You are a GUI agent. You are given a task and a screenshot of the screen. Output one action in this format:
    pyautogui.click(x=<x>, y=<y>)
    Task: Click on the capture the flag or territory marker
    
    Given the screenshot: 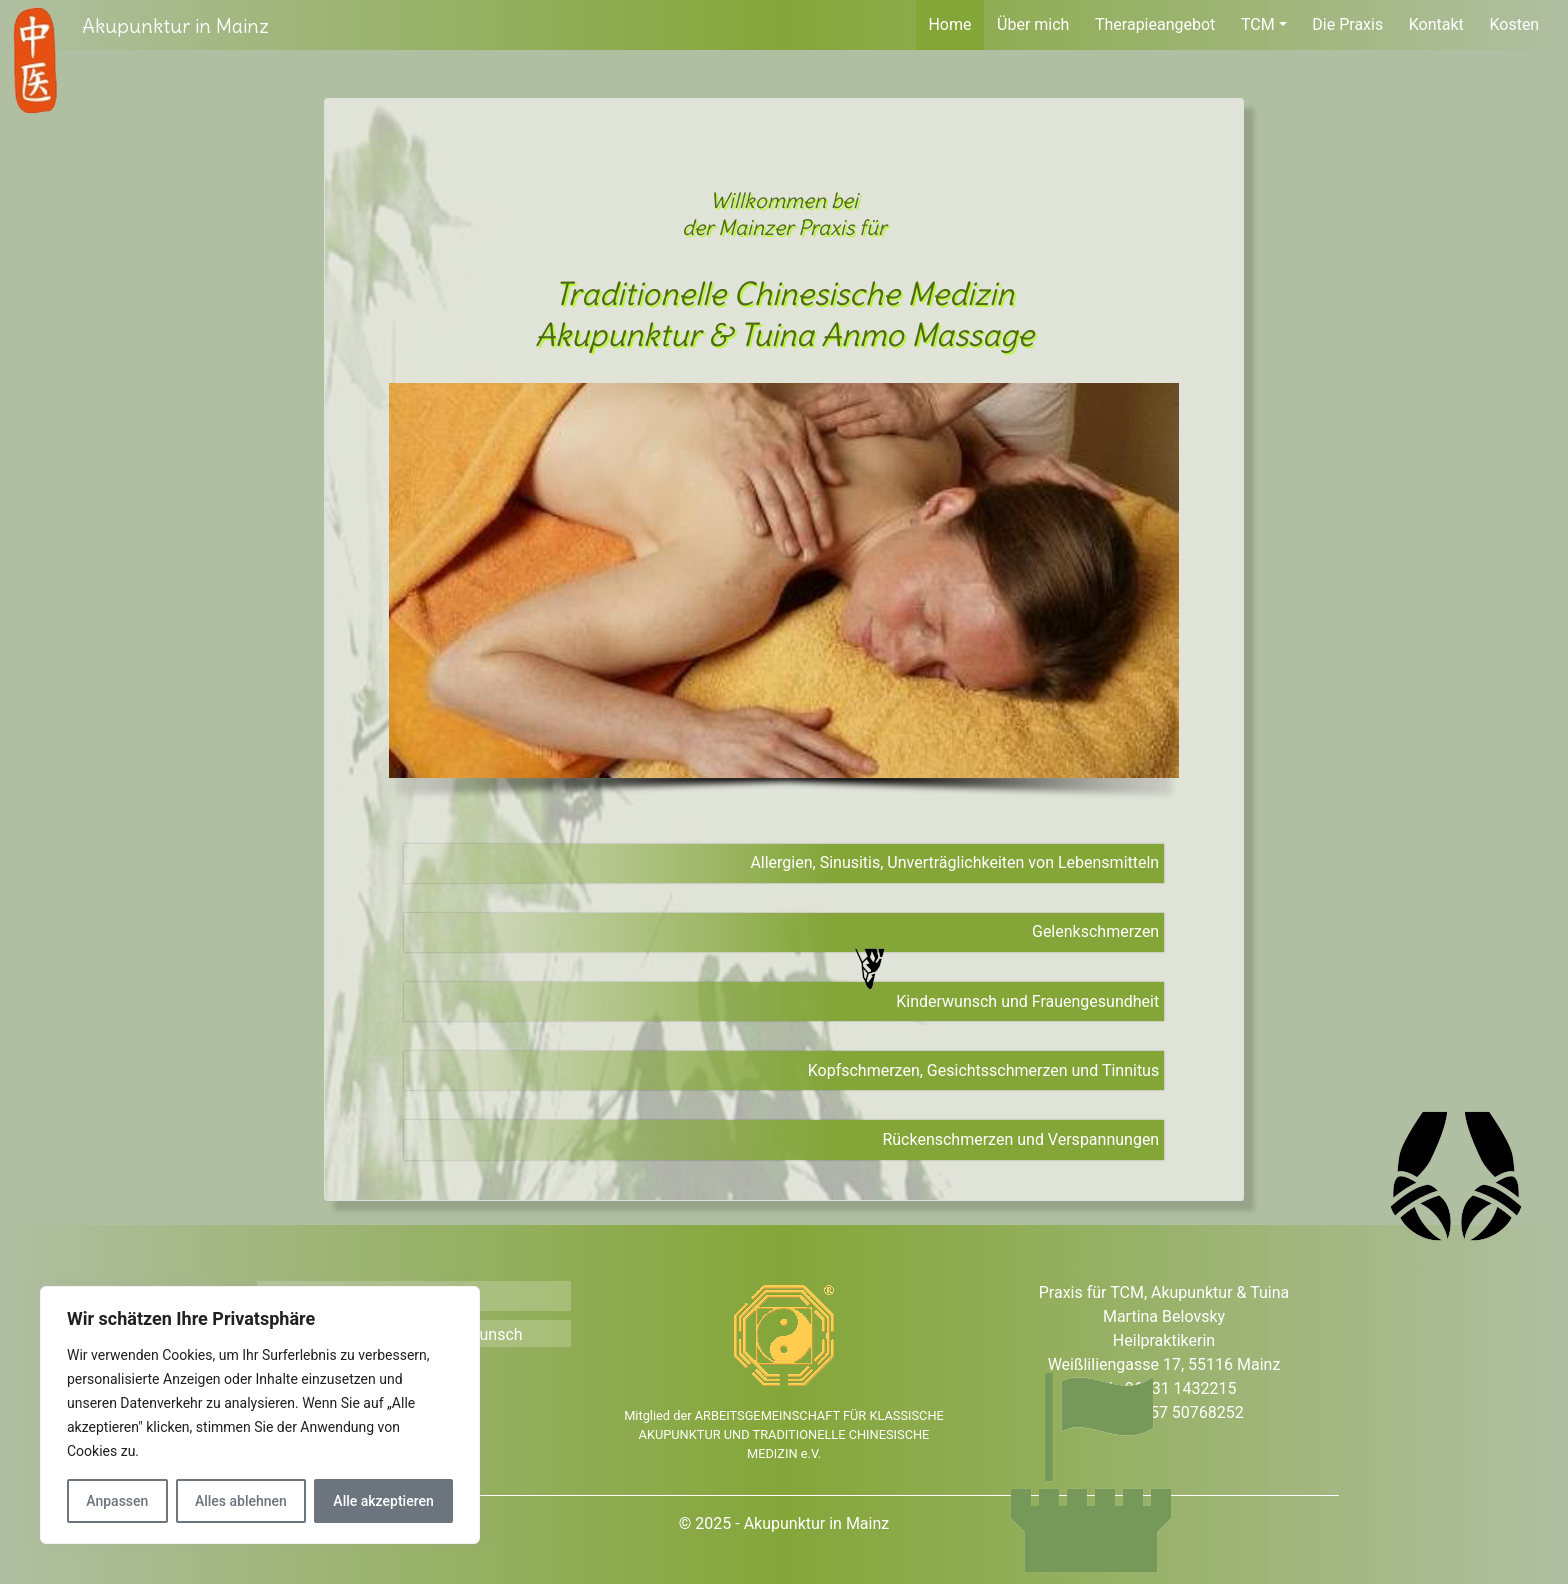 What is the action you would take?
    pyautogui.click(x=1091, y=1471)
    